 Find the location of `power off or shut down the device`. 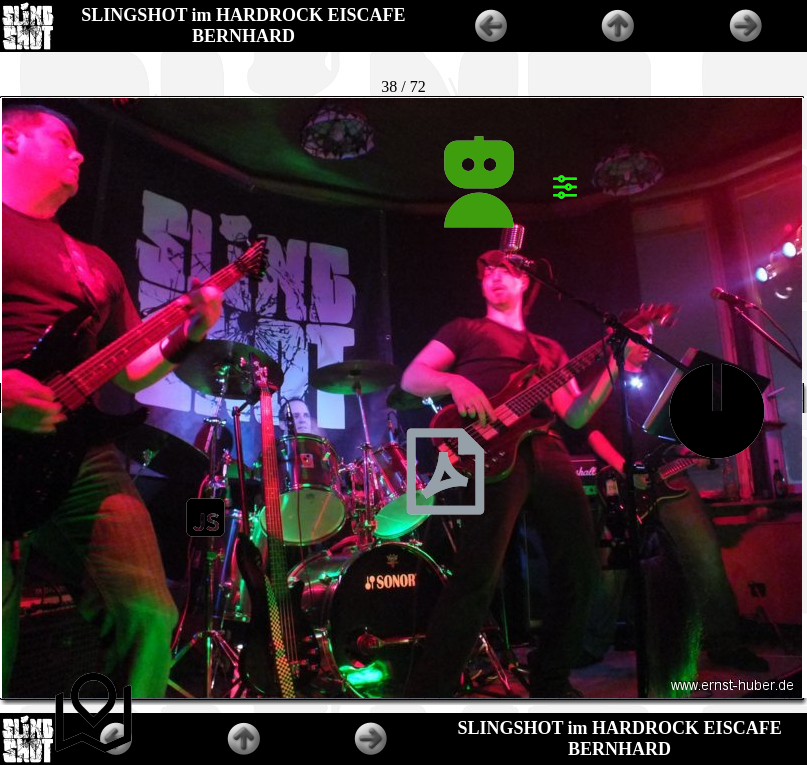

power off or shut down the device is located at coordinates (717, 411).